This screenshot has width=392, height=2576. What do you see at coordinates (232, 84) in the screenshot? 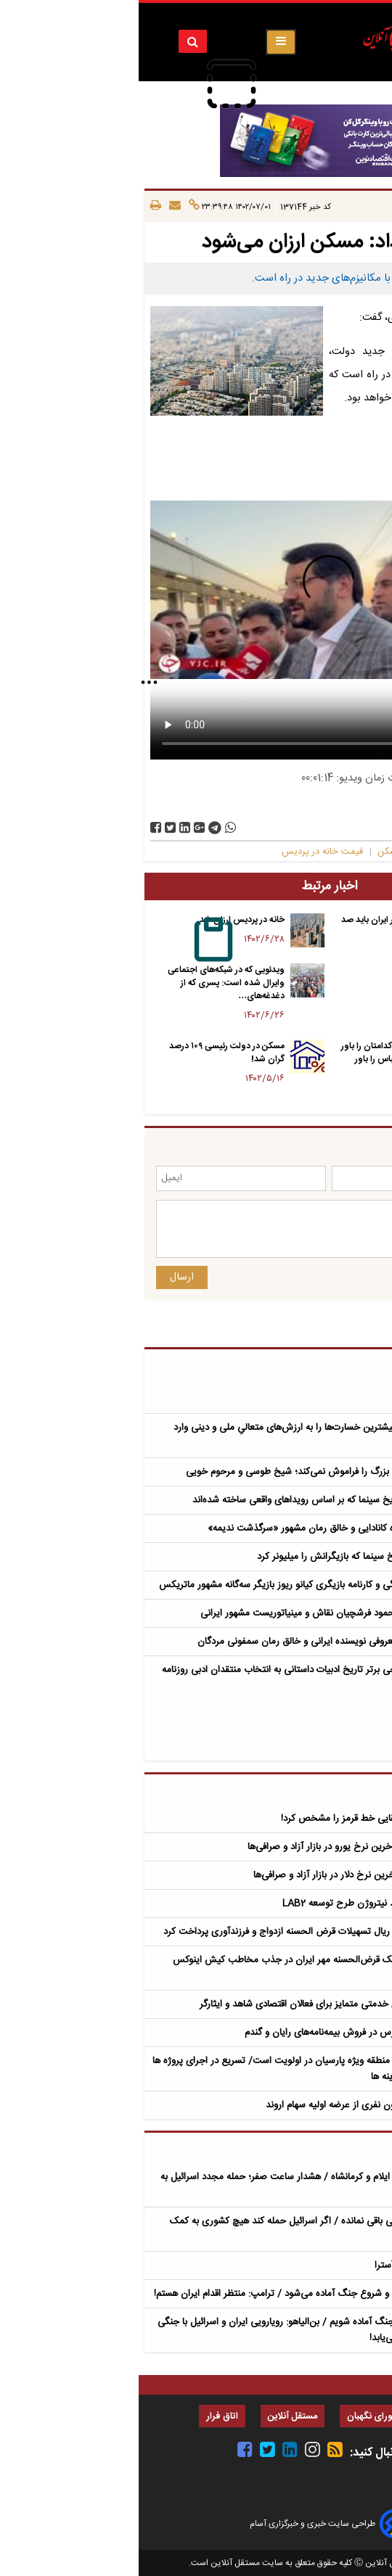
I see `expand content to fill available space` at bounding box center [232, 84].